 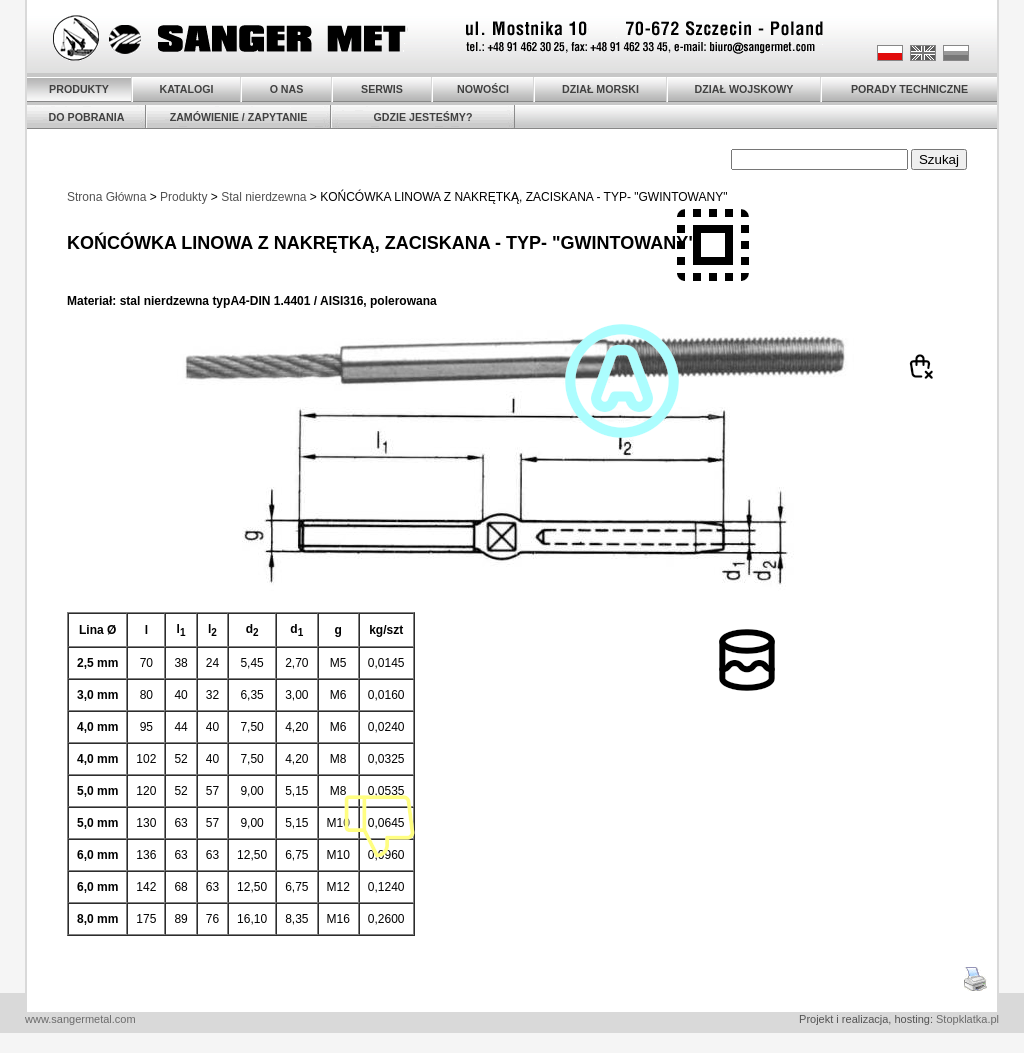 What do you see at coordinates (920, 366) in the screenshot?
I see `remove item from shopping bag` at bounding box center [920, 366].